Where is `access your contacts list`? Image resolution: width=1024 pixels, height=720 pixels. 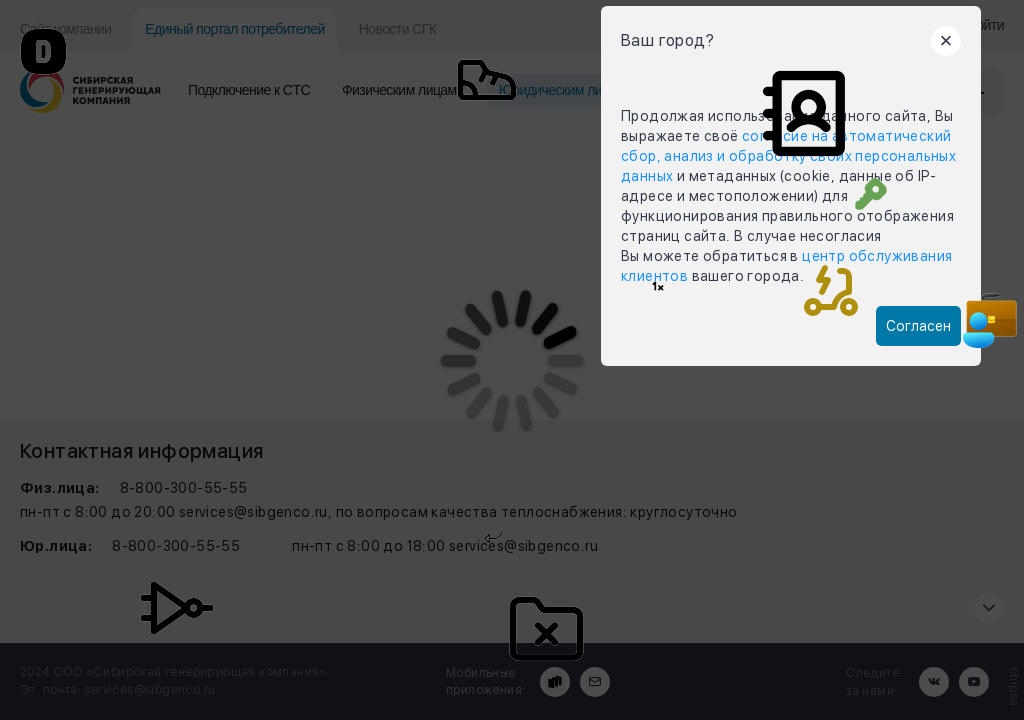 access your contacts list is located at coordinates (805, 113).